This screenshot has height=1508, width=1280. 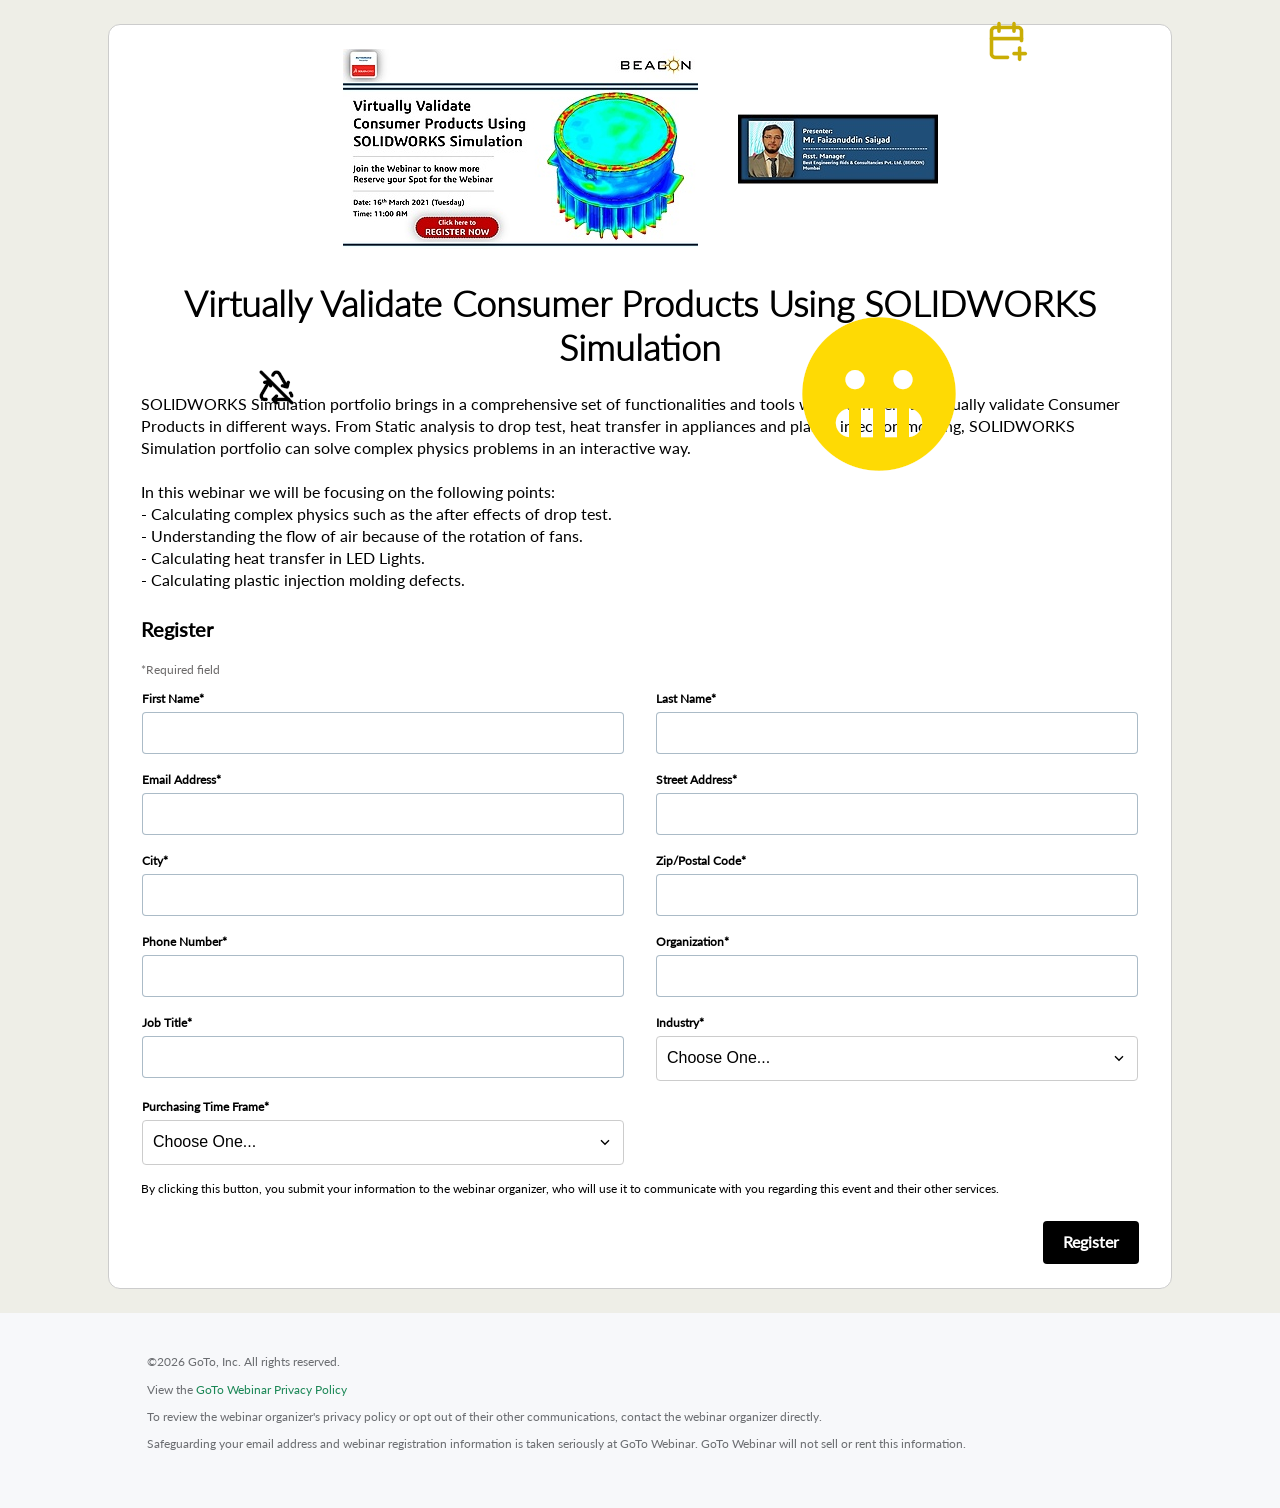 What do you see at coordinates (276, 387) in the screenshot?
I see `recycling unavailable or disabled` at bounding box center [276, 387].